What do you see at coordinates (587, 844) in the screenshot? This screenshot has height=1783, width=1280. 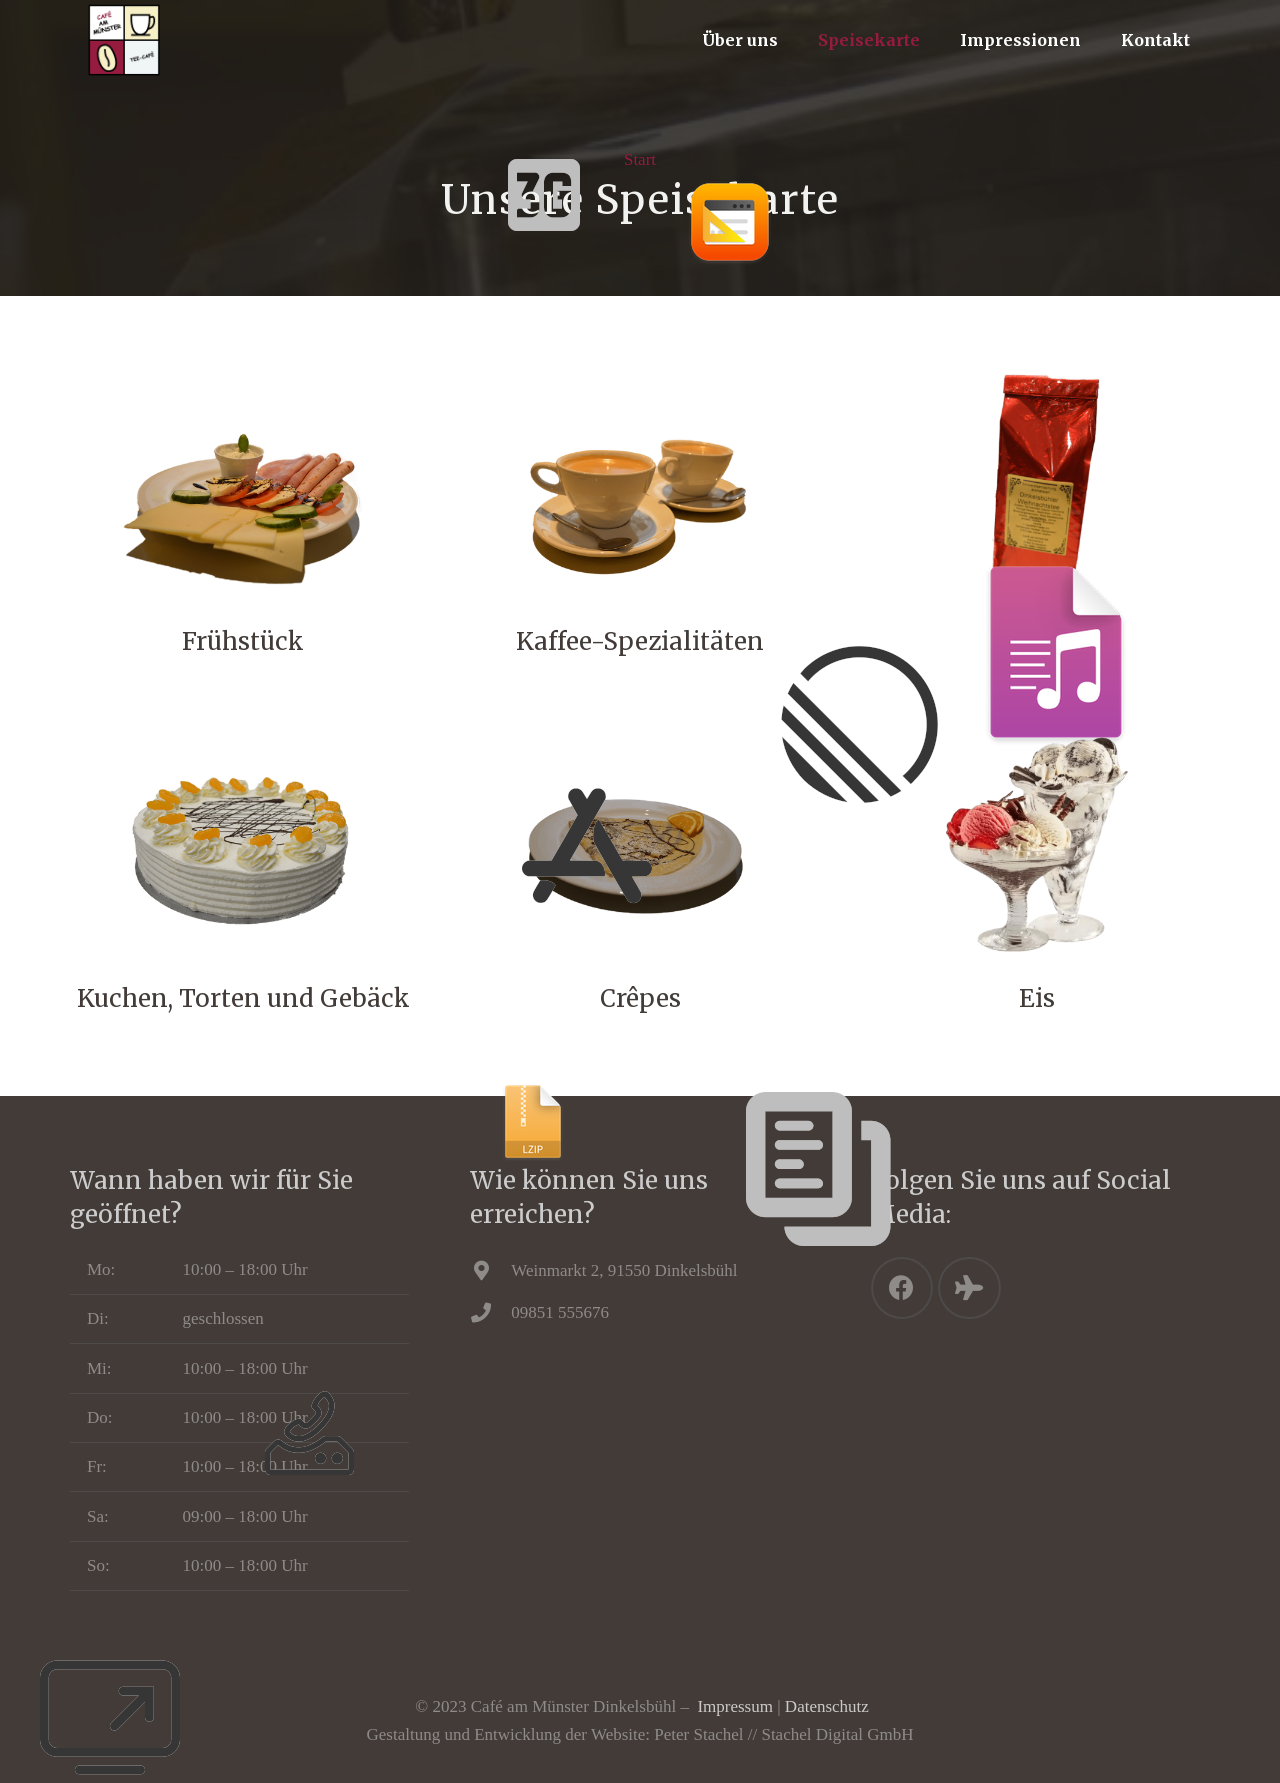 I see `open the app store` at bounding box center [587, 844].